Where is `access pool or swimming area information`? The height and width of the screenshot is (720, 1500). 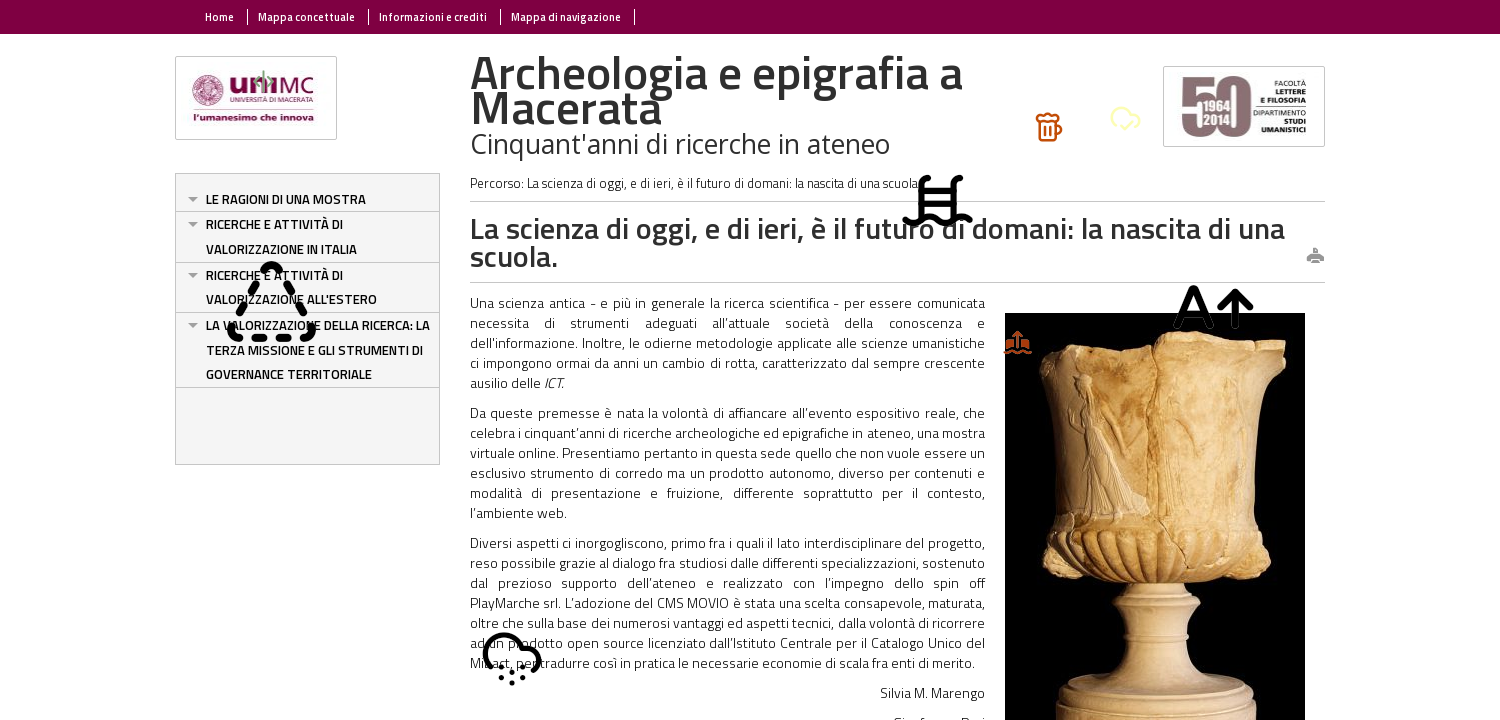
access pool or swimming area information is located at coordinates (937, 200).